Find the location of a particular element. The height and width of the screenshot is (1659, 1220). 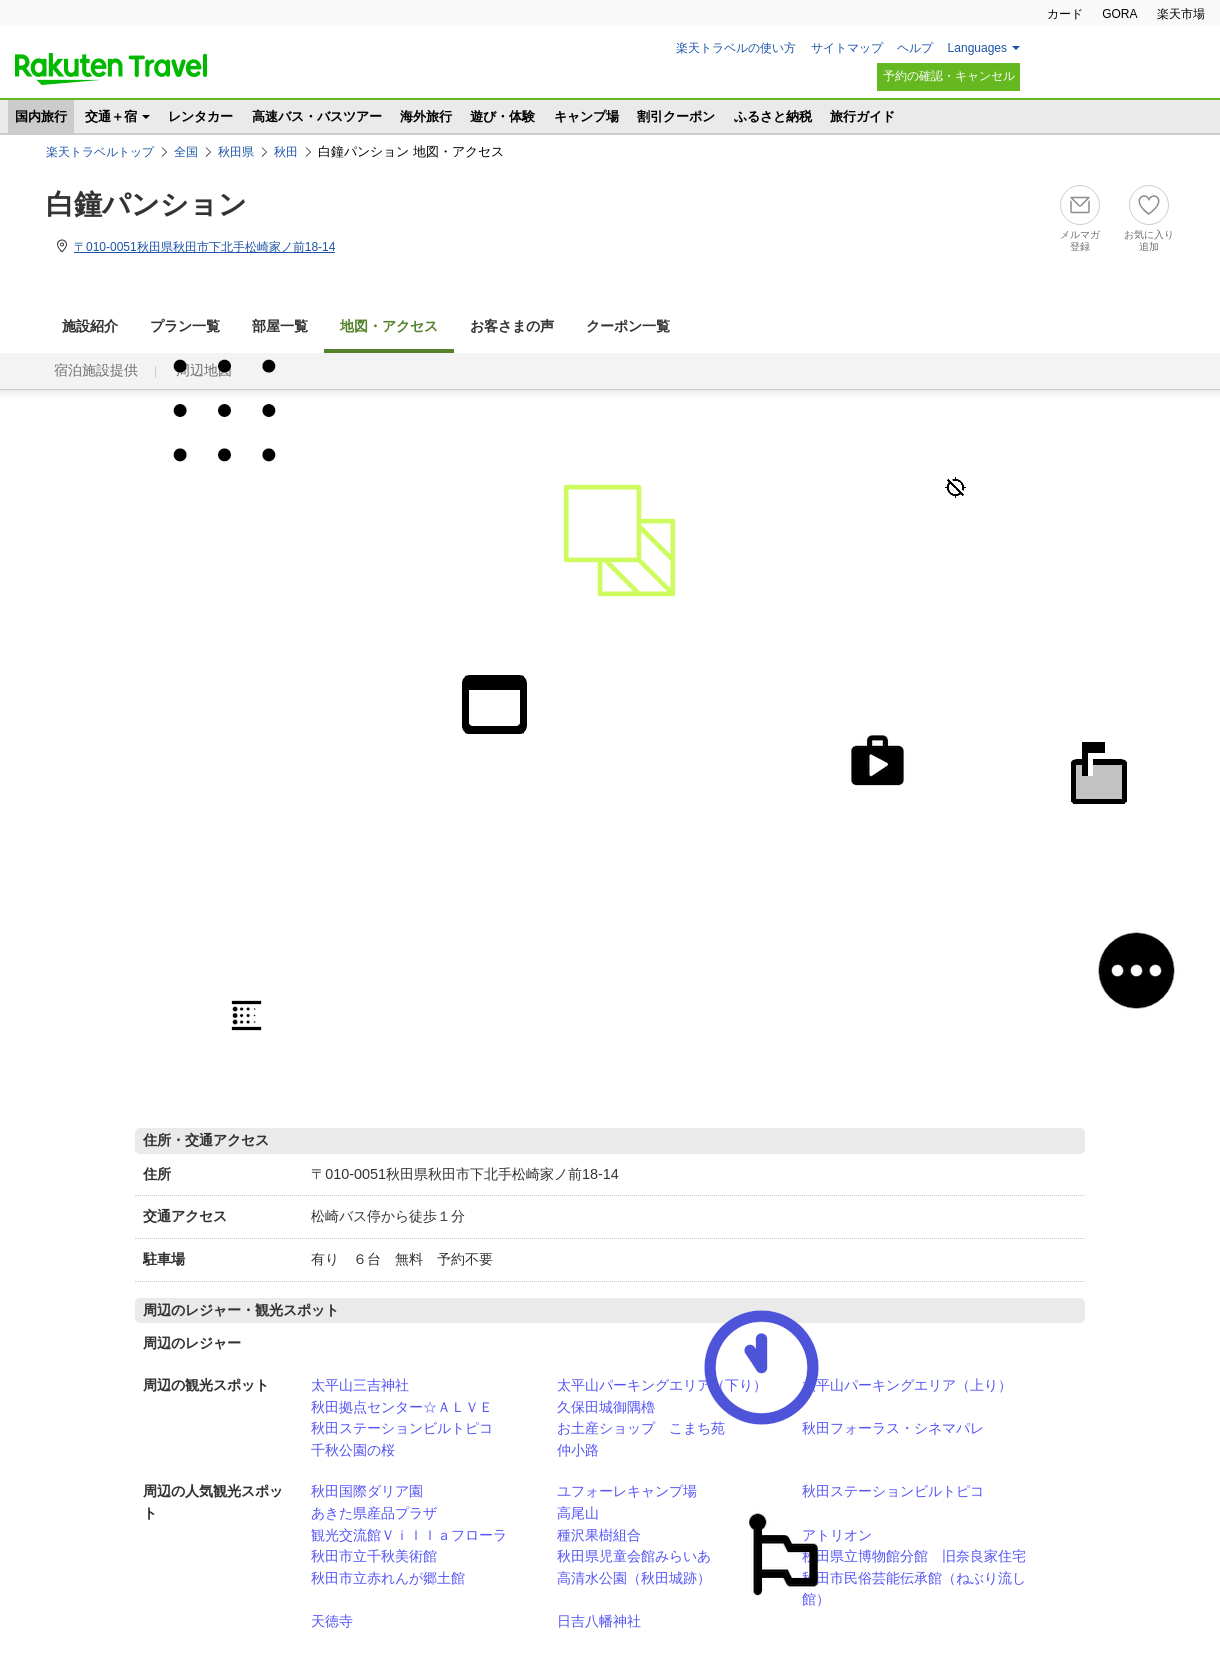

remove or subtract a selected item is located at coordinates (619, 540).